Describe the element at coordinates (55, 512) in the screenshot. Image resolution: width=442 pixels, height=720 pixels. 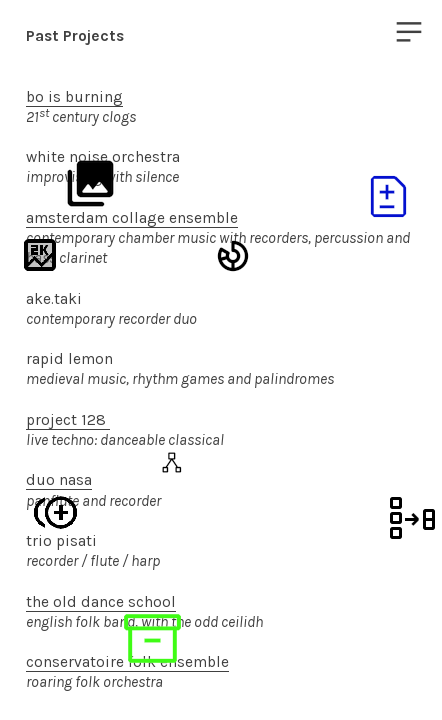
I see `add a duplicate control point` at that location.